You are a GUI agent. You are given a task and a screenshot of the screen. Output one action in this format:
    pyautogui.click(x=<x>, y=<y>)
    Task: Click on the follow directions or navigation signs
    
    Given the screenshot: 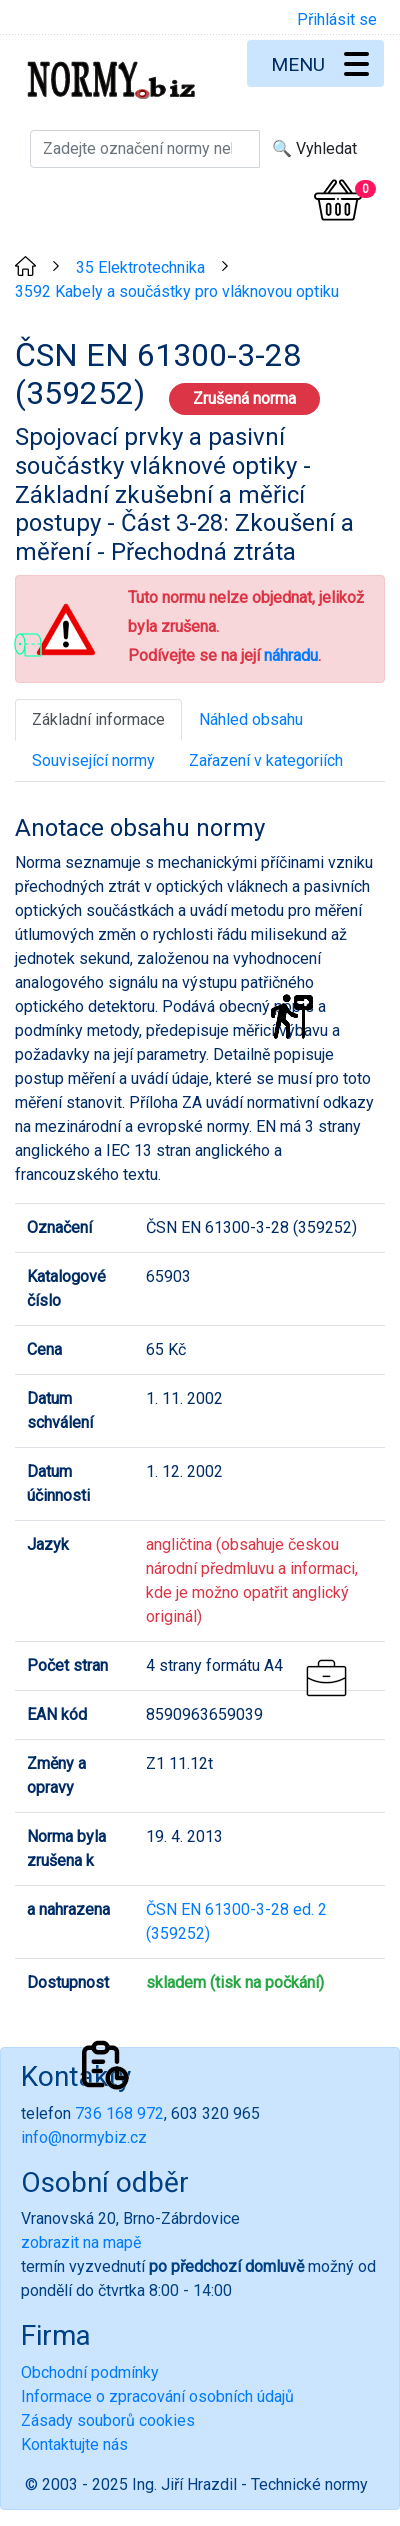 What is the action you would take?
    pyautogui.click(x=292, y=1016)
    